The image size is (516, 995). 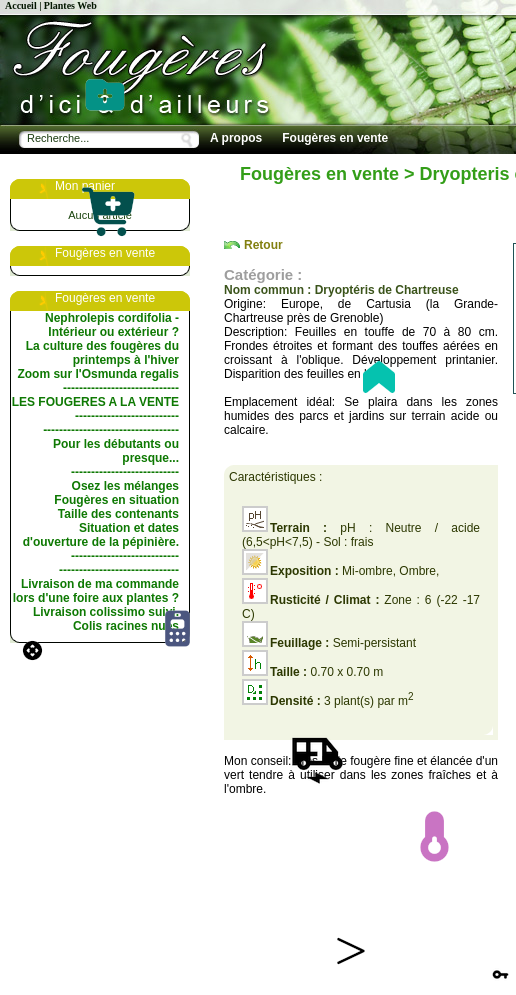 I want to click on expand or move content in all directions, so click(x=32, y=650).